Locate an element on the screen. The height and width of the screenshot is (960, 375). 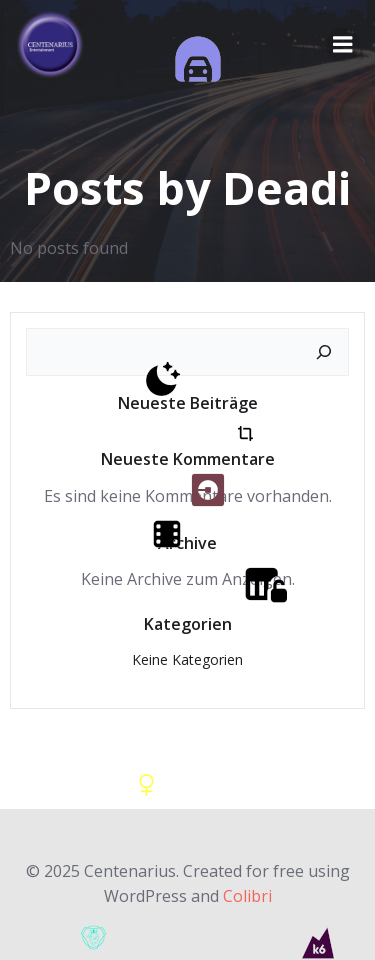
k6 load testing tool logo is located at coordinates (318, 943).